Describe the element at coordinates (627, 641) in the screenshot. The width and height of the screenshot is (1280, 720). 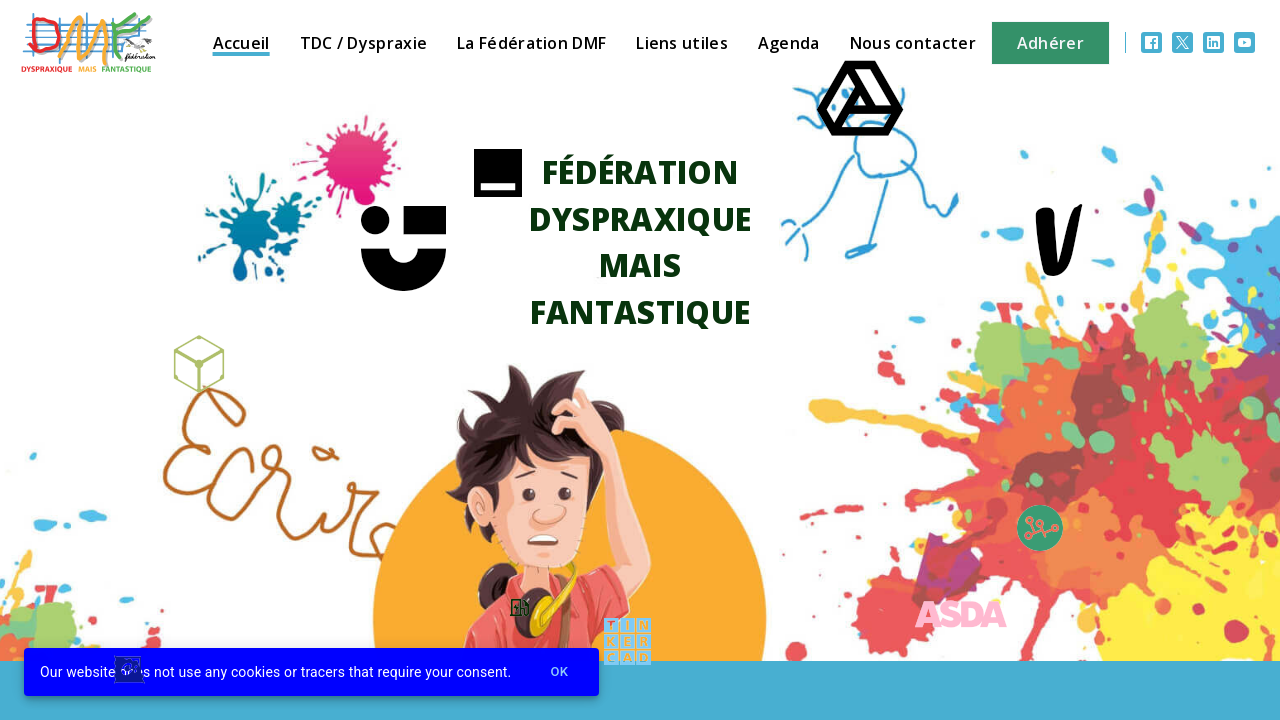
I see `open tinkercad 3d design application` at that location.